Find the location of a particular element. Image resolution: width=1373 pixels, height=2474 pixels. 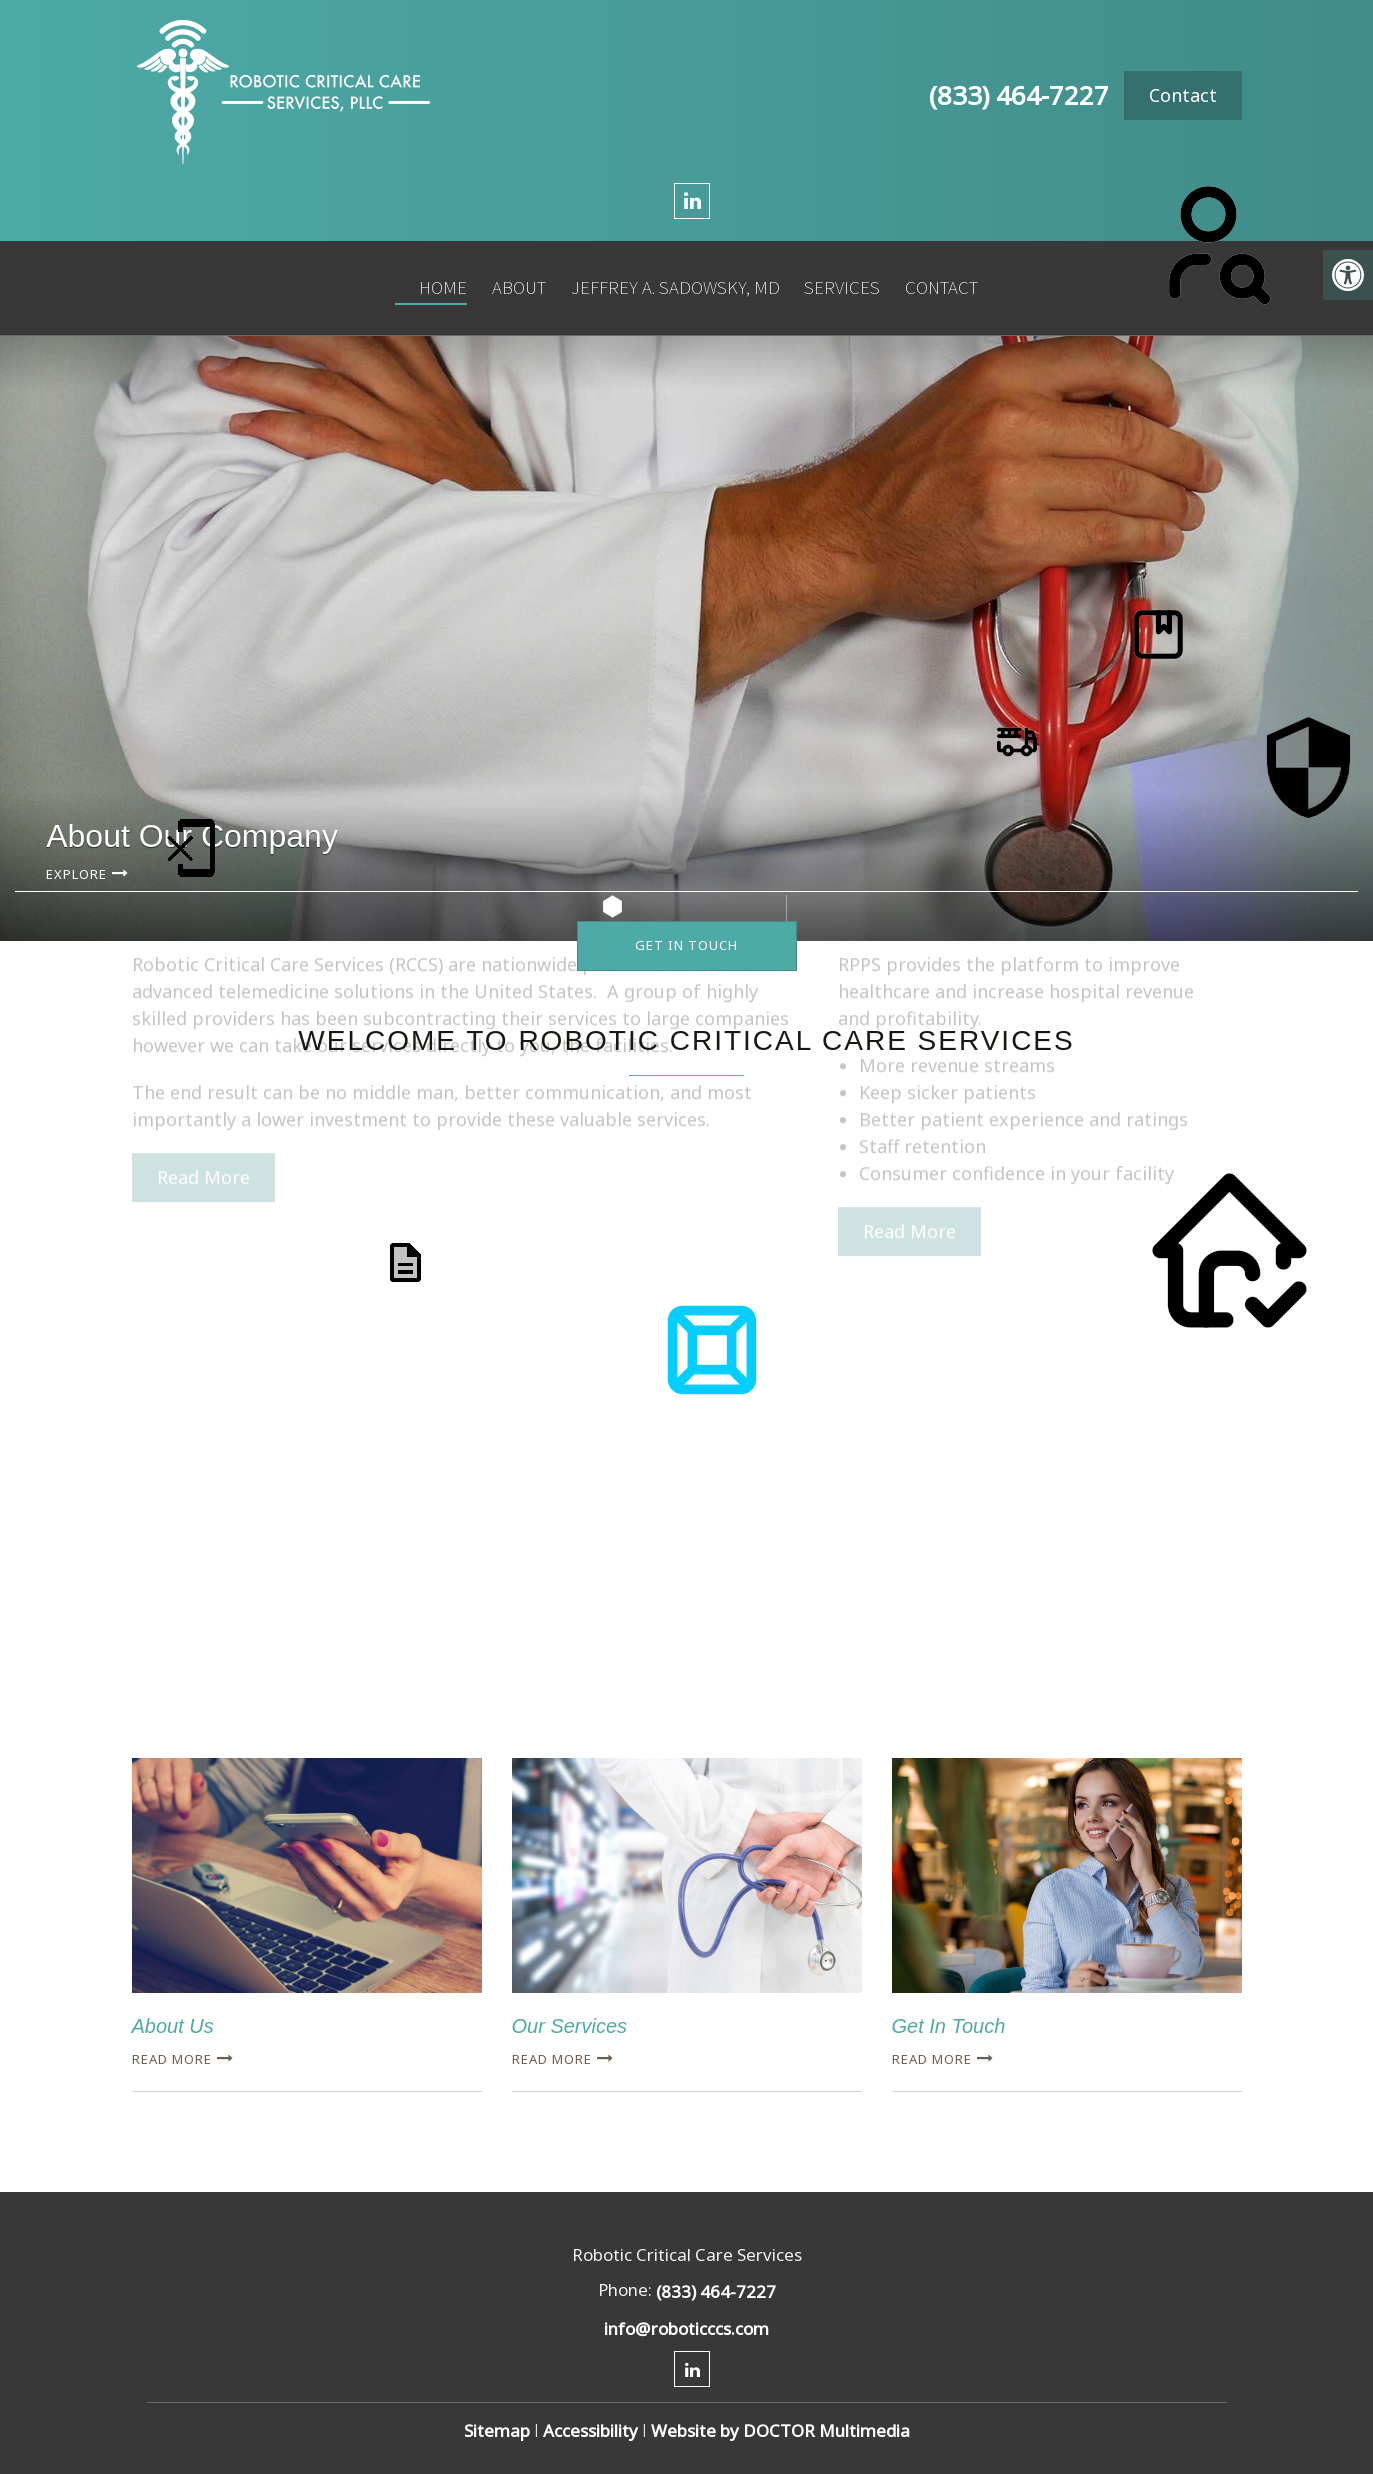

access security settings is located at coordinates (1308, 767).